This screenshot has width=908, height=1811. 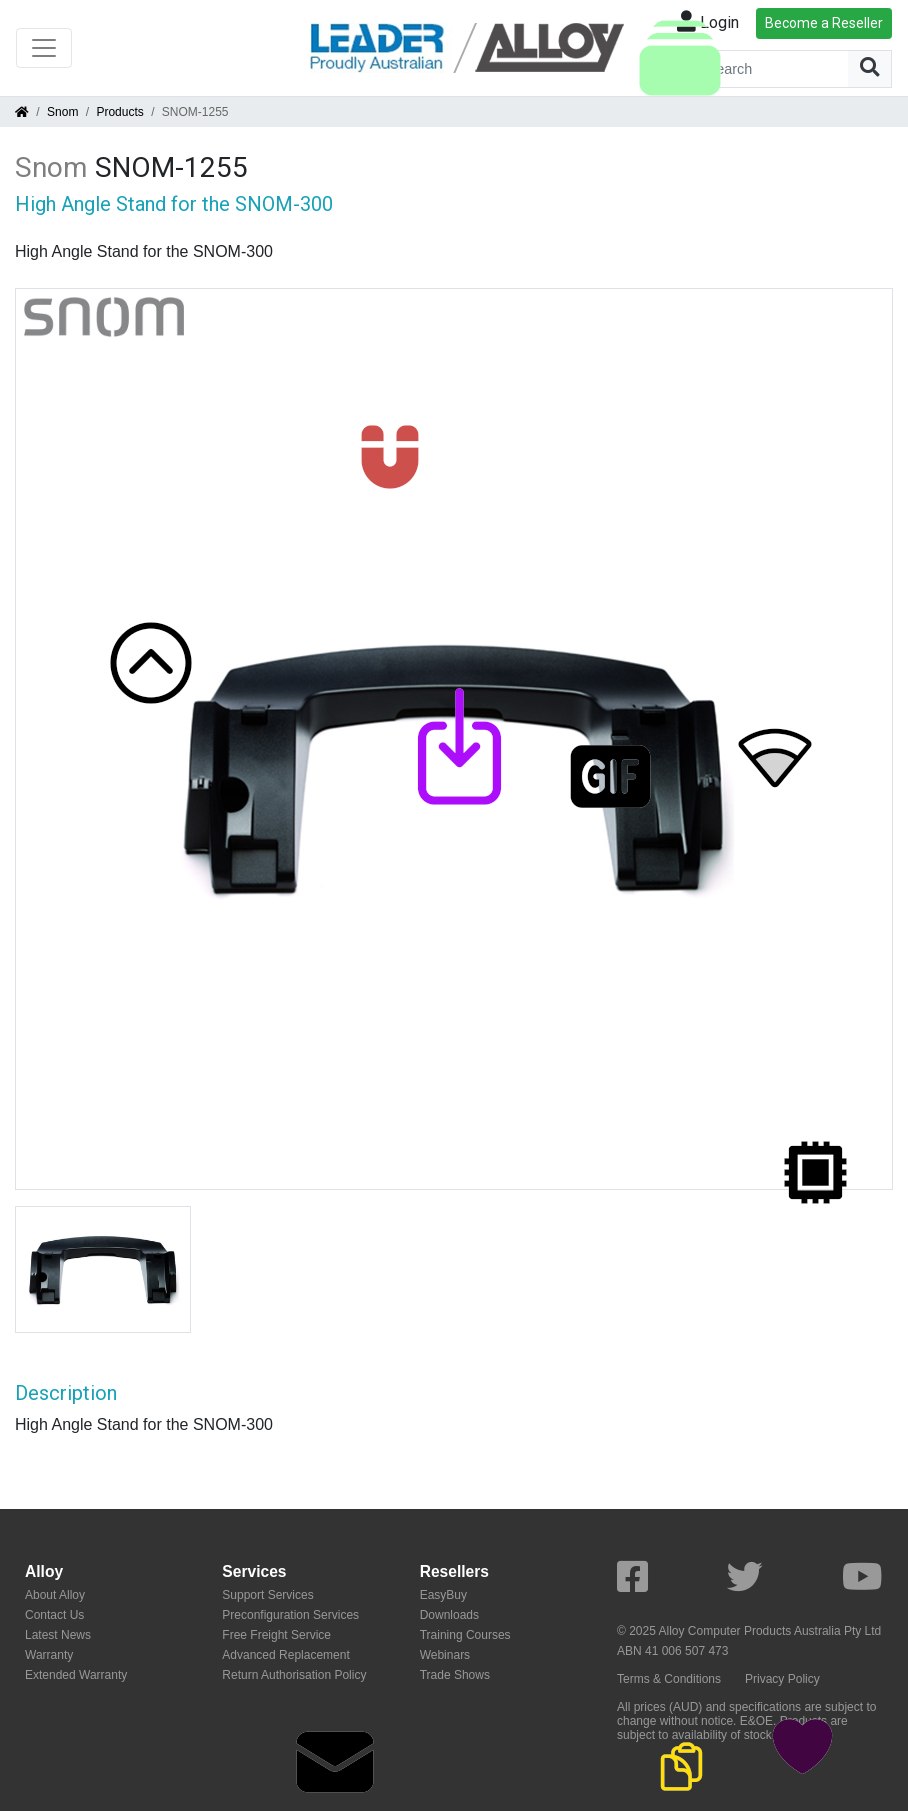 I want to click on copy content to clipboard, so click(x=681, y=1766).